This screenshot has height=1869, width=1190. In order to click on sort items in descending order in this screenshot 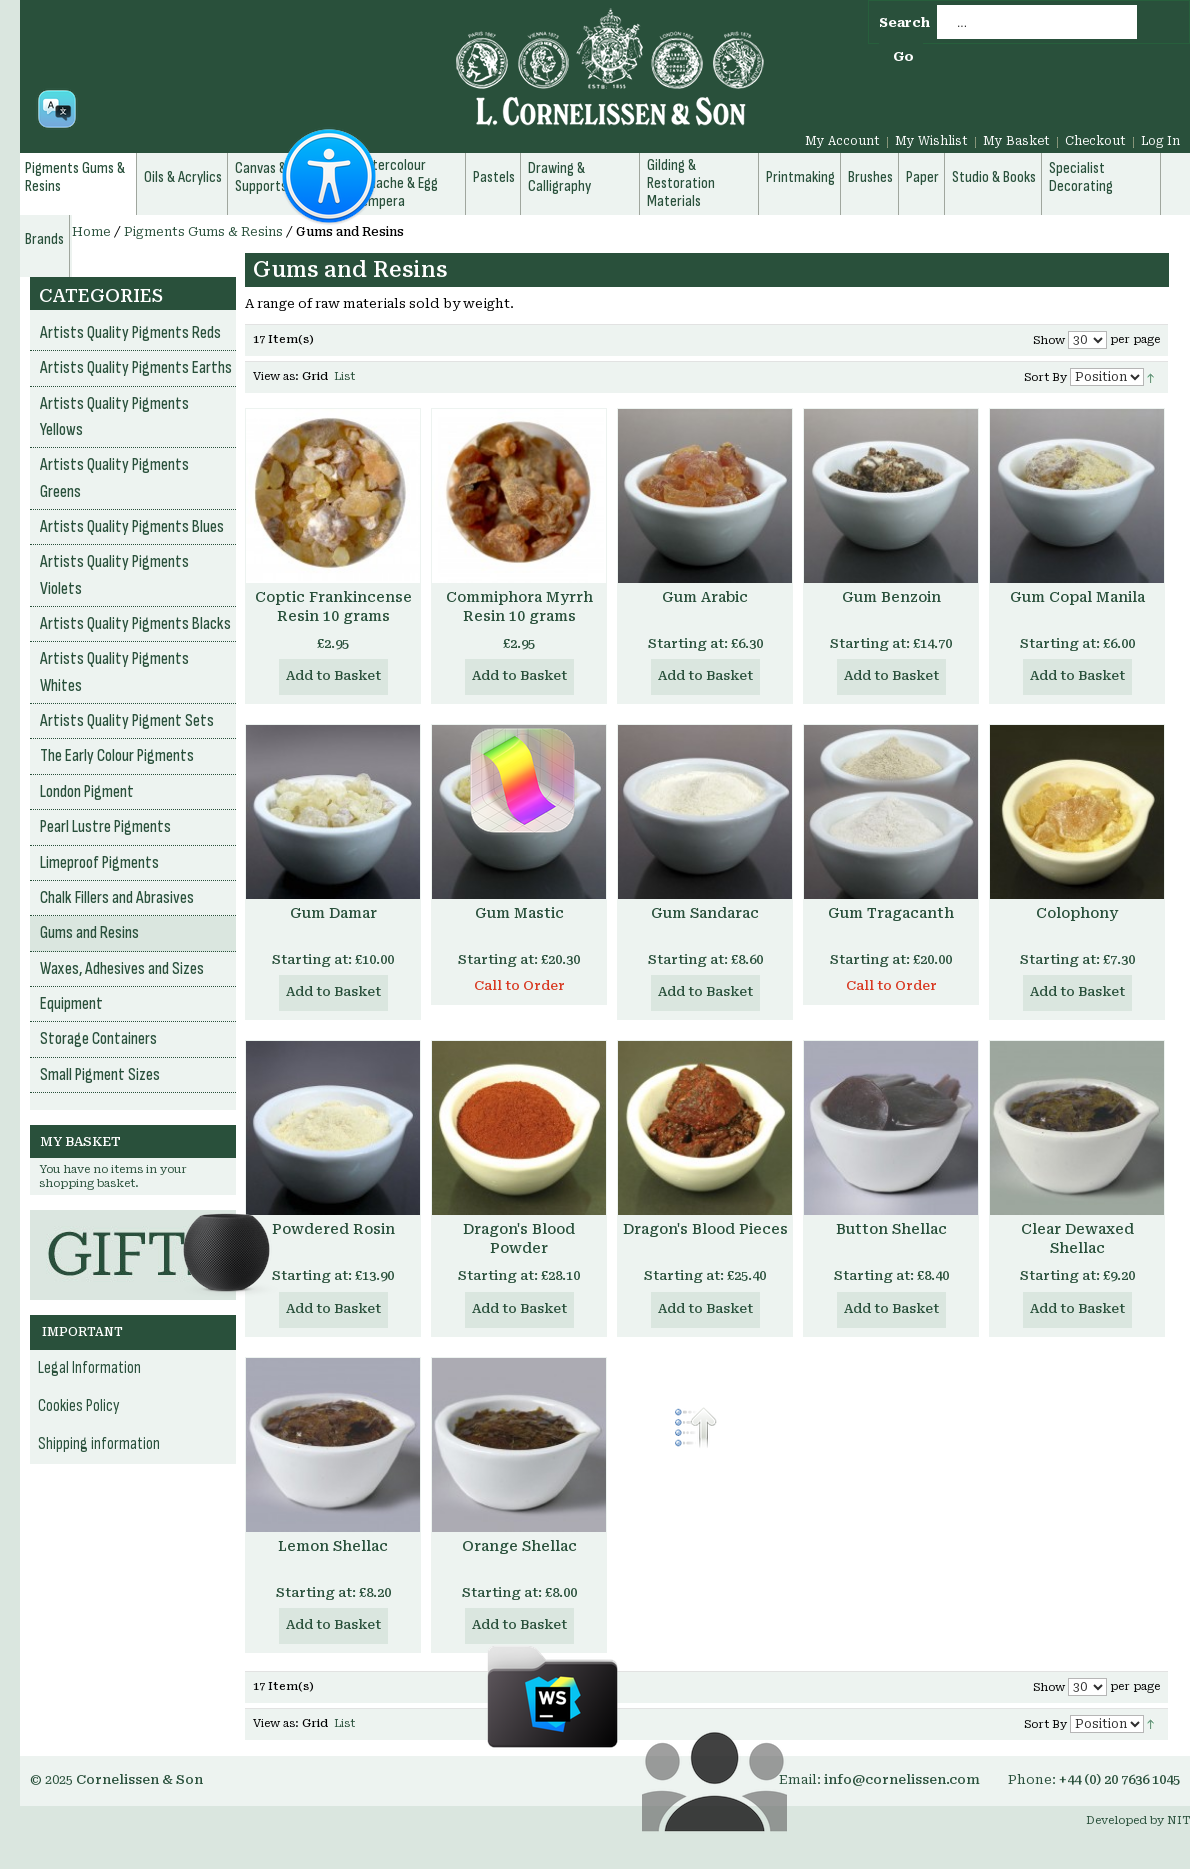, I will do `click(697, 1428)`.